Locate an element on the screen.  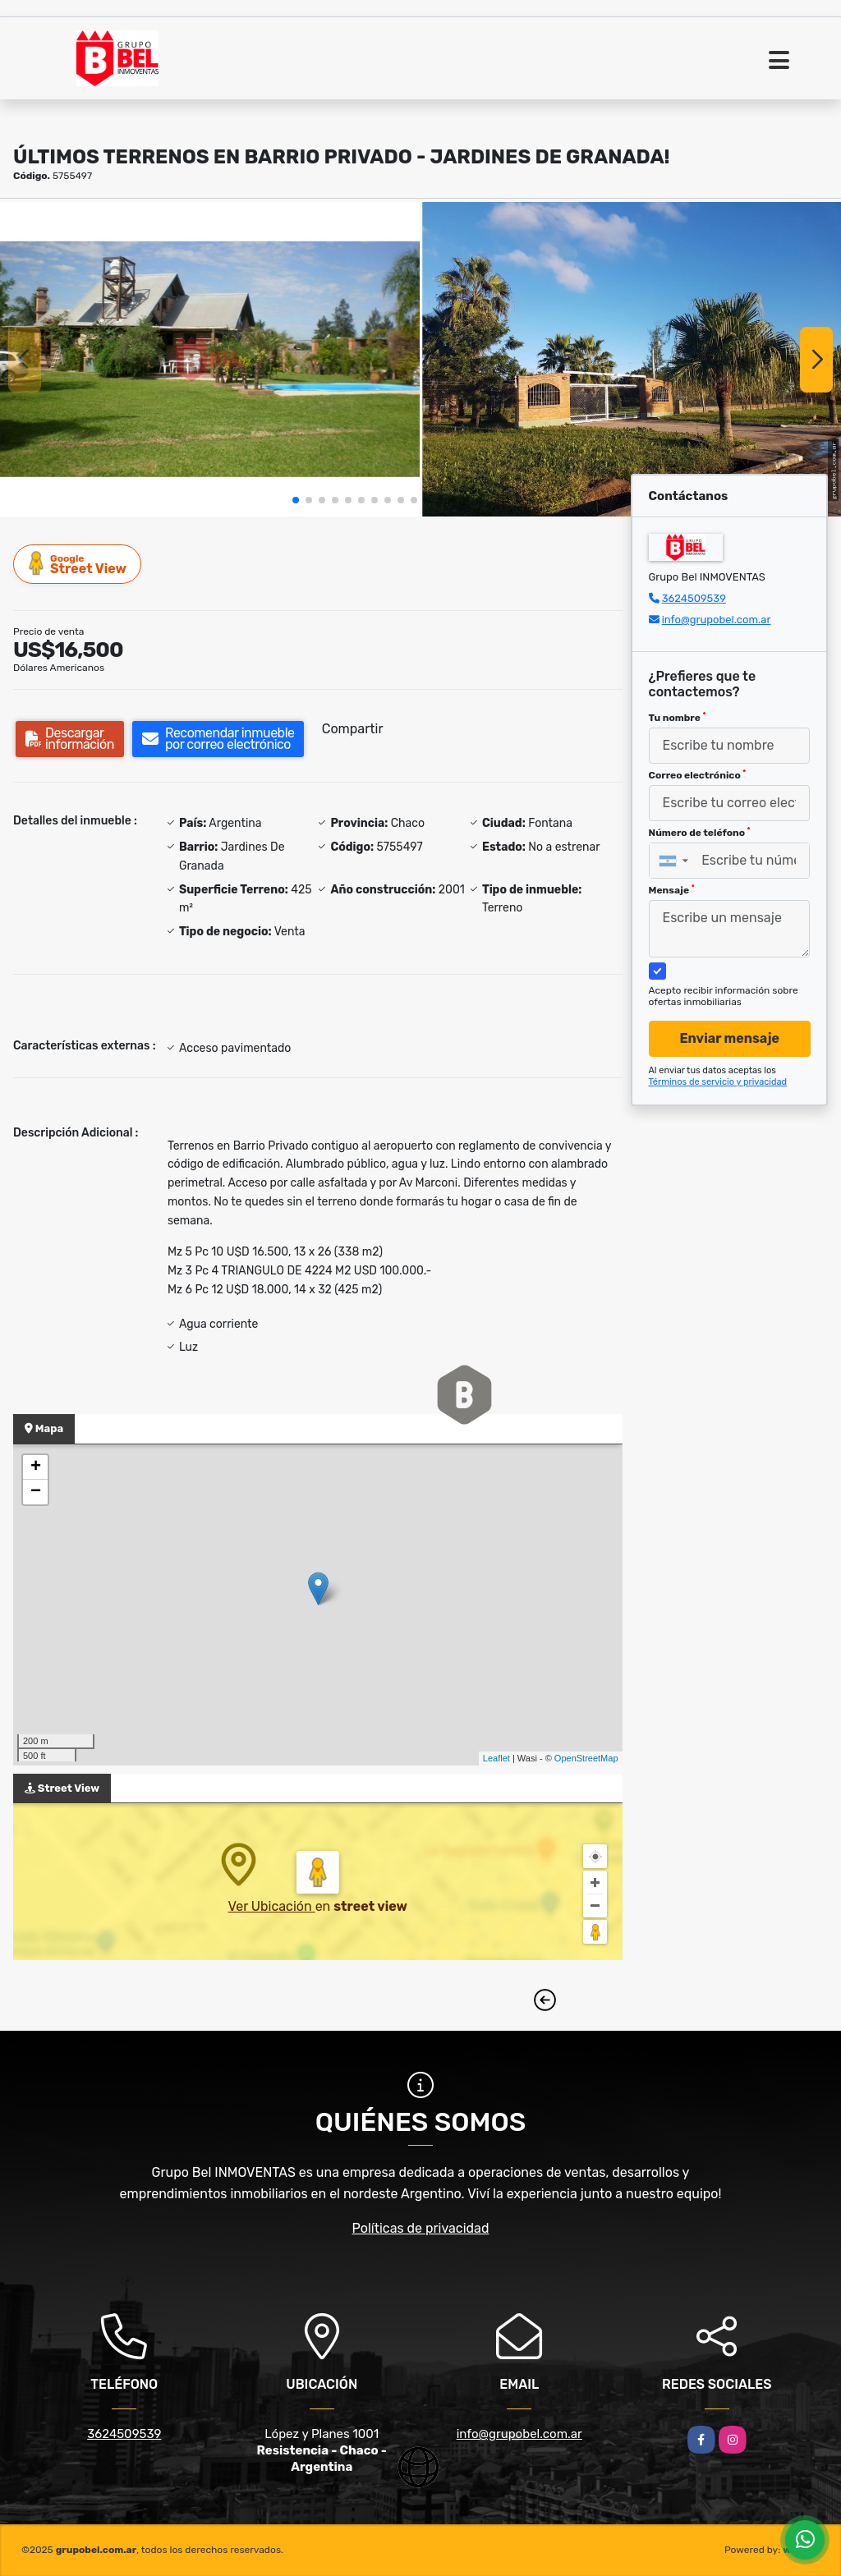
view or access a saved location is located at coordinates (238, 1864).